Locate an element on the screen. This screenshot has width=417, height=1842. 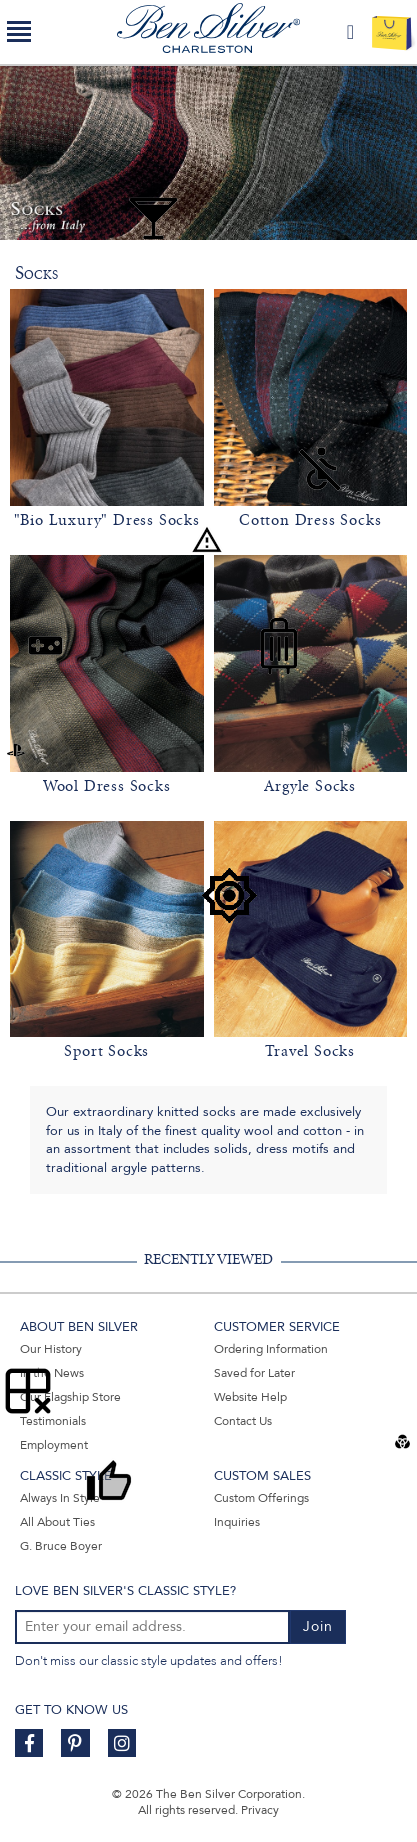
access travel or trip planning features is located at coordinates (279, 647).